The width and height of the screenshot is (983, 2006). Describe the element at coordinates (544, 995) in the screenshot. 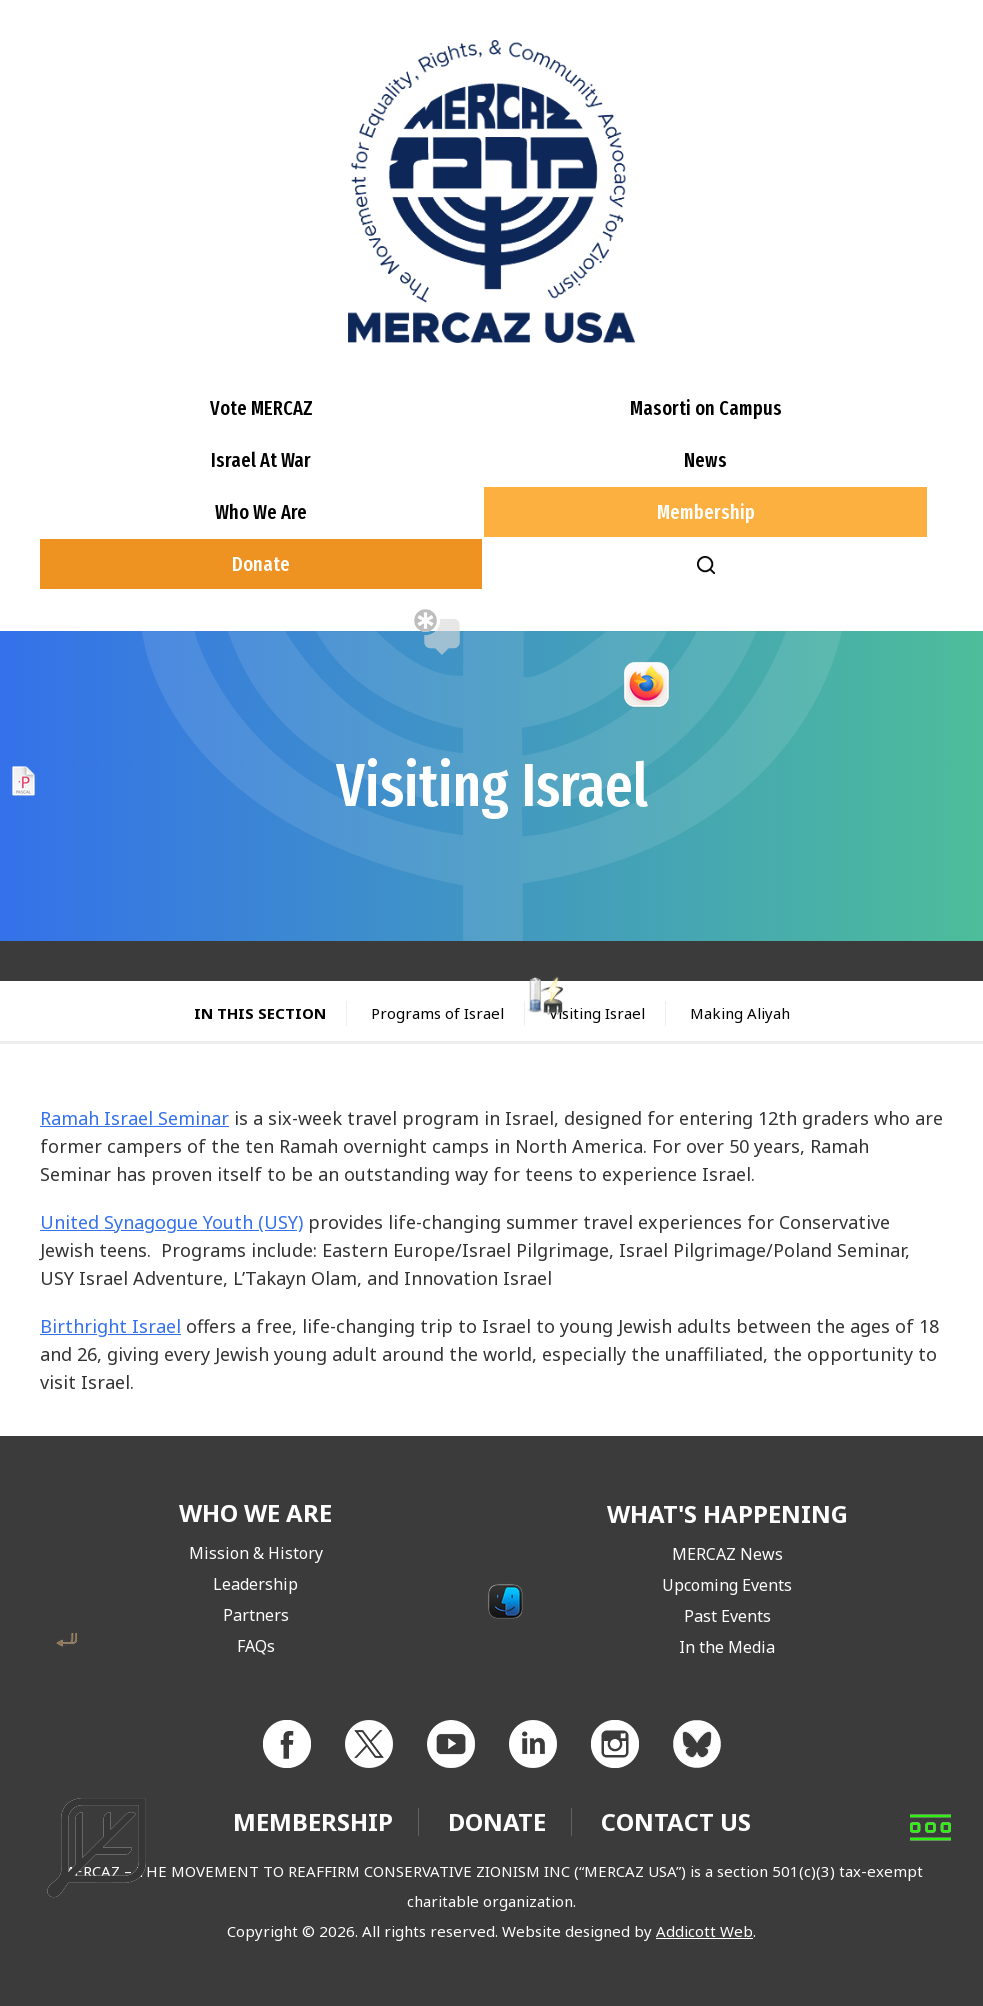

I see `indicates battery is low but currently charging` at that location.